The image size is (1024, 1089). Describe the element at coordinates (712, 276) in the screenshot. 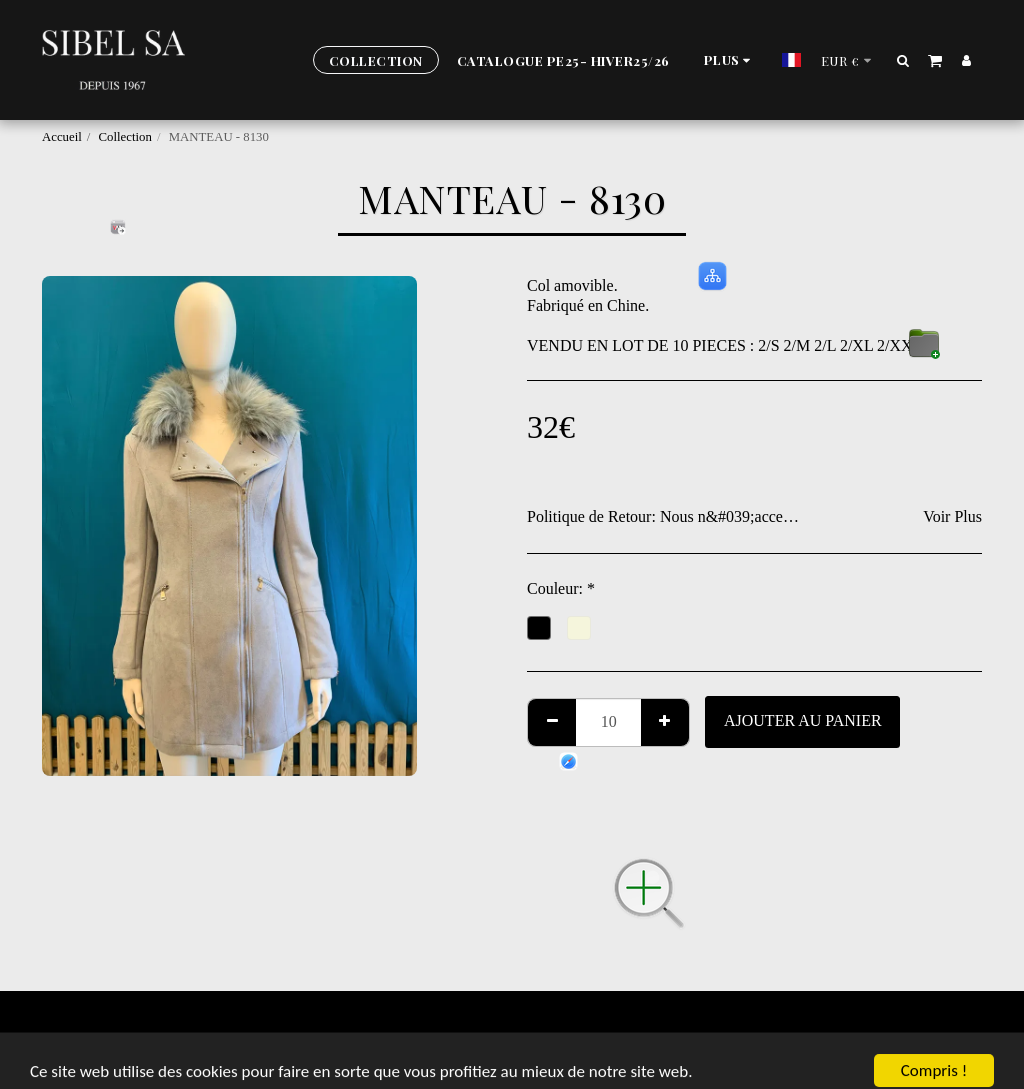

I see `access network connection settings` at that location.